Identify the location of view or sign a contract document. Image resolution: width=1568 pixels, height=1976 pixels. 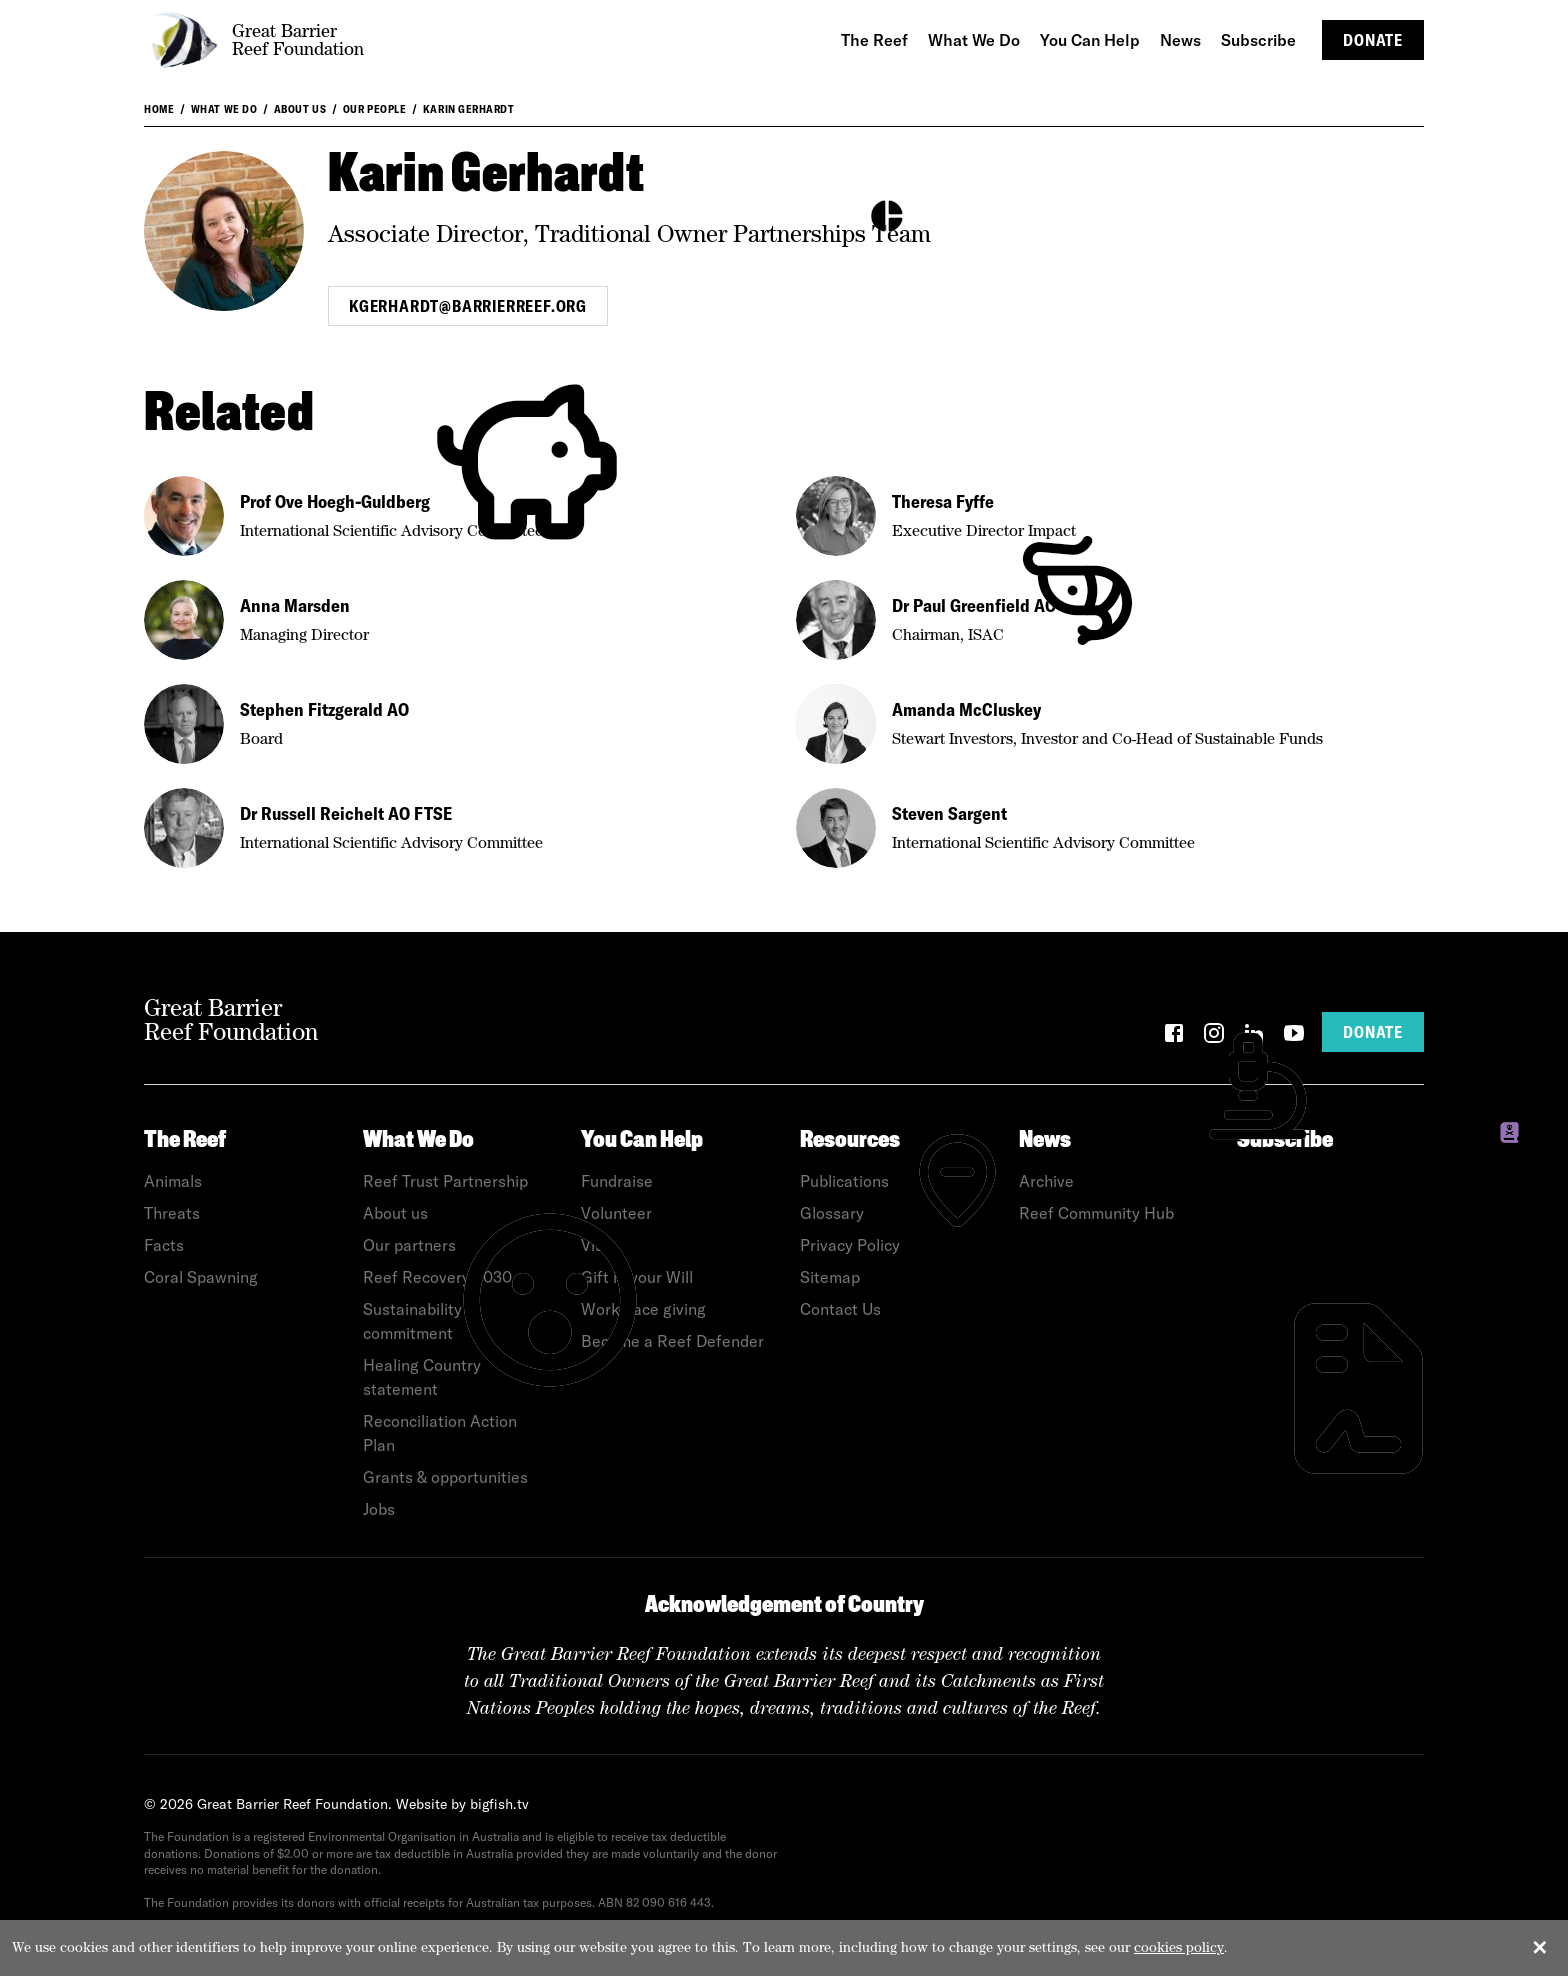
(1358, 1388).